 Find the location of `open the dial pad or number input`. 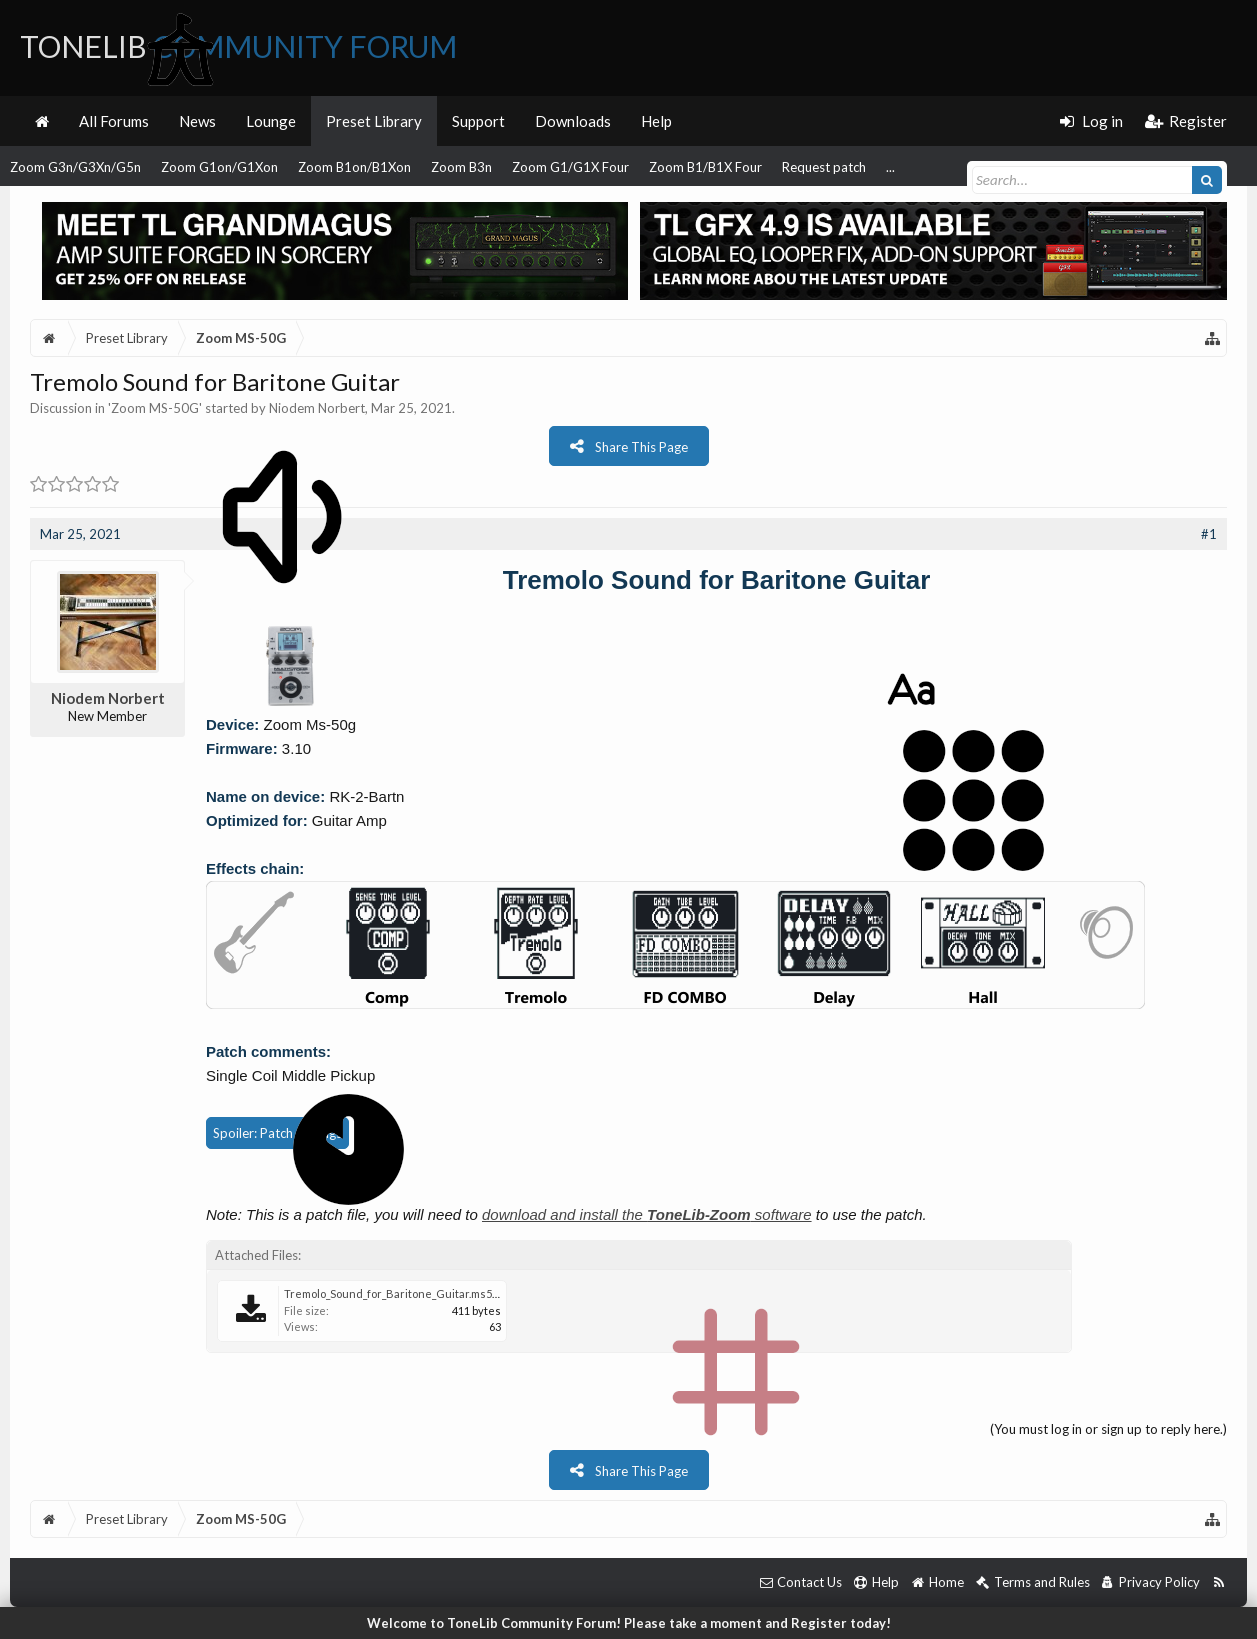

open the dial pad or number input is located at coordinates (973, 800).